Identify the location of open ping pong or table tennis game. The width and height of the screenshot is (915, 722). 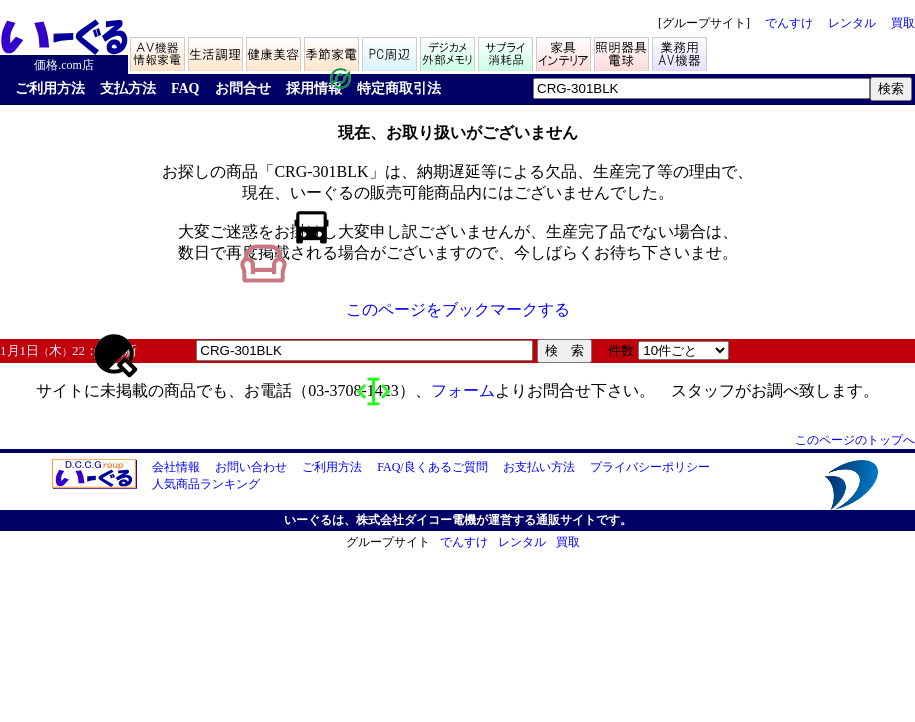
(115, 355).